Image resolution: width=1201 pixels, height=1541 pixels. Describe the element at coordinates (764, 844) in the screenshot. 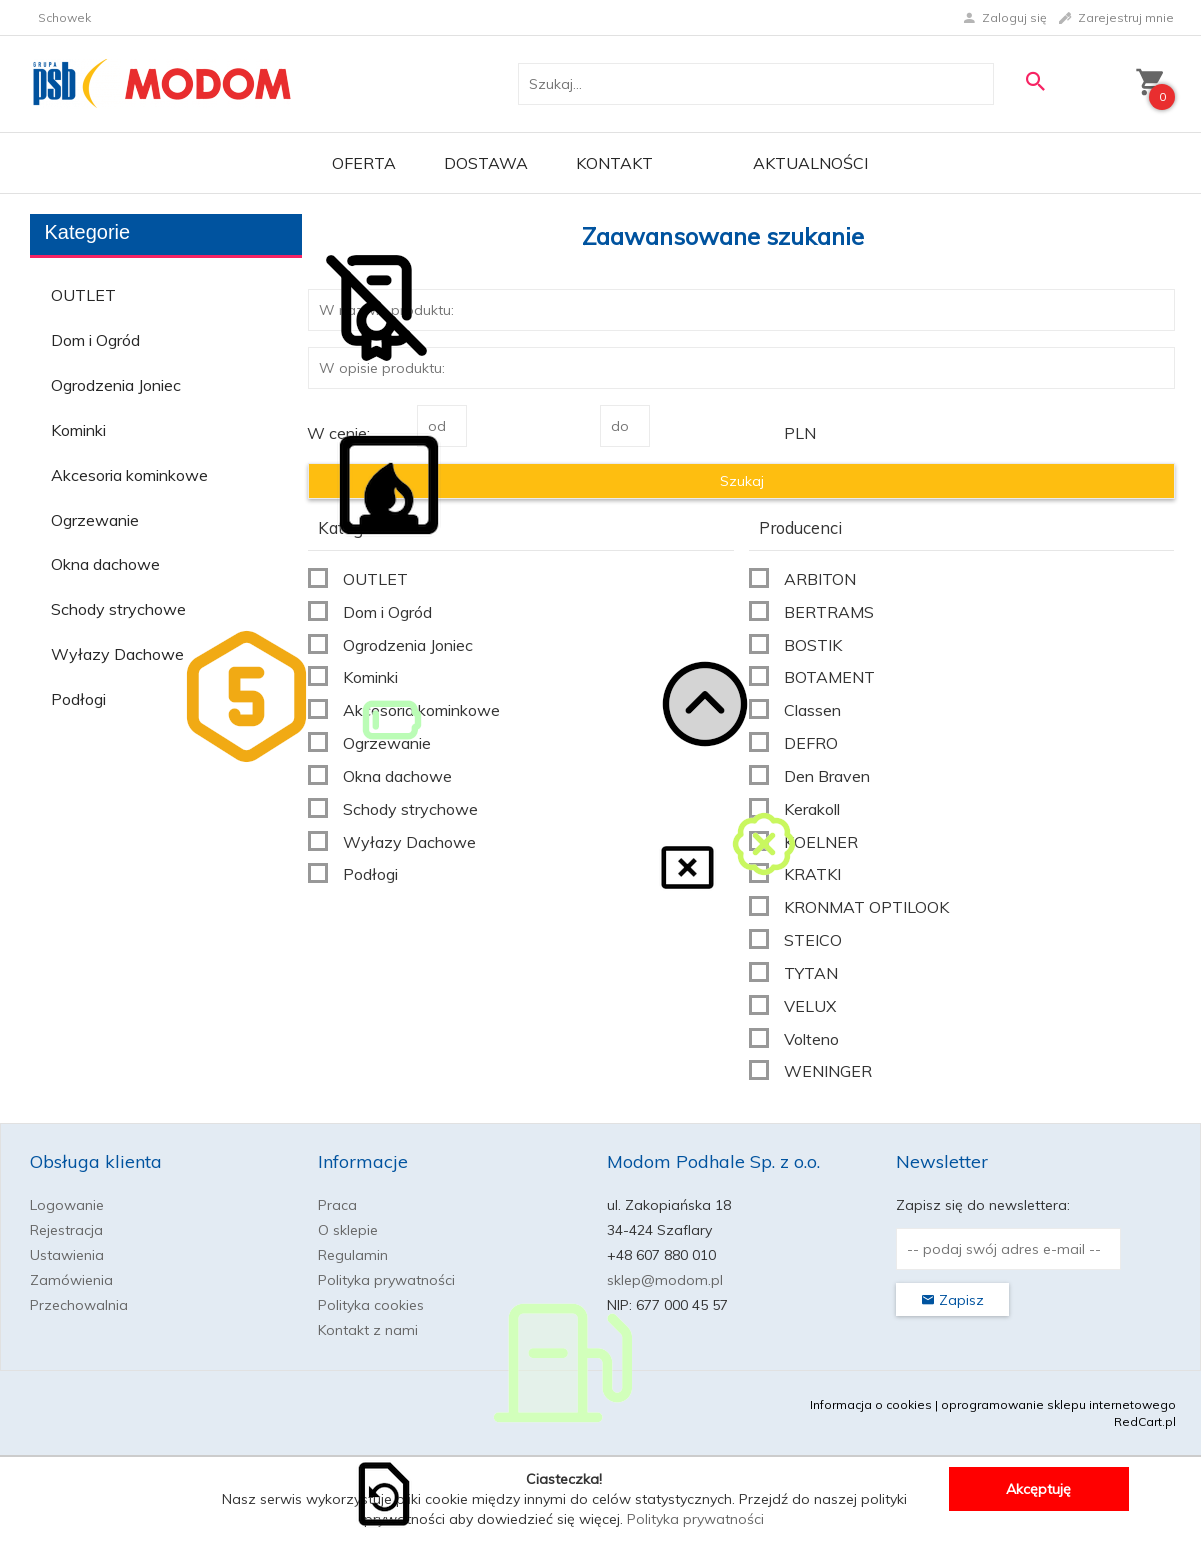

I see `remove or revoke a badge` at that location.